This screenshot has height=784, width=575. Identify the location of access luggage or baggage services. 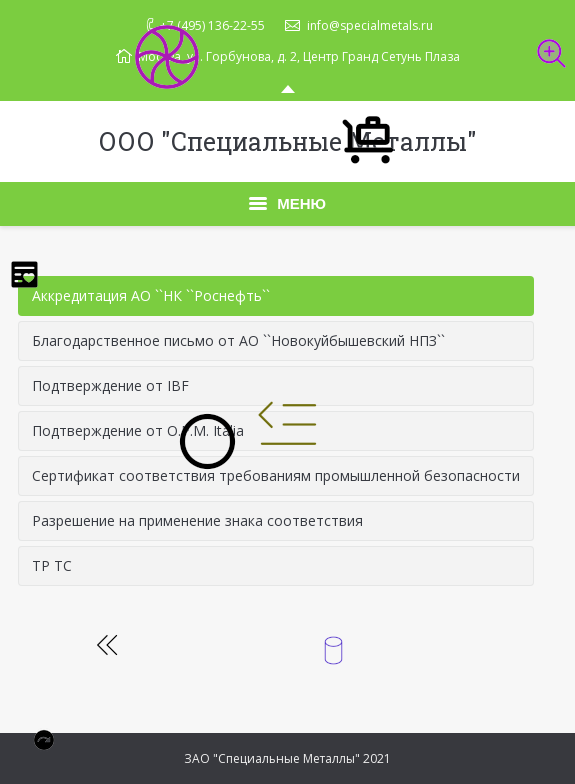
(367, 139).